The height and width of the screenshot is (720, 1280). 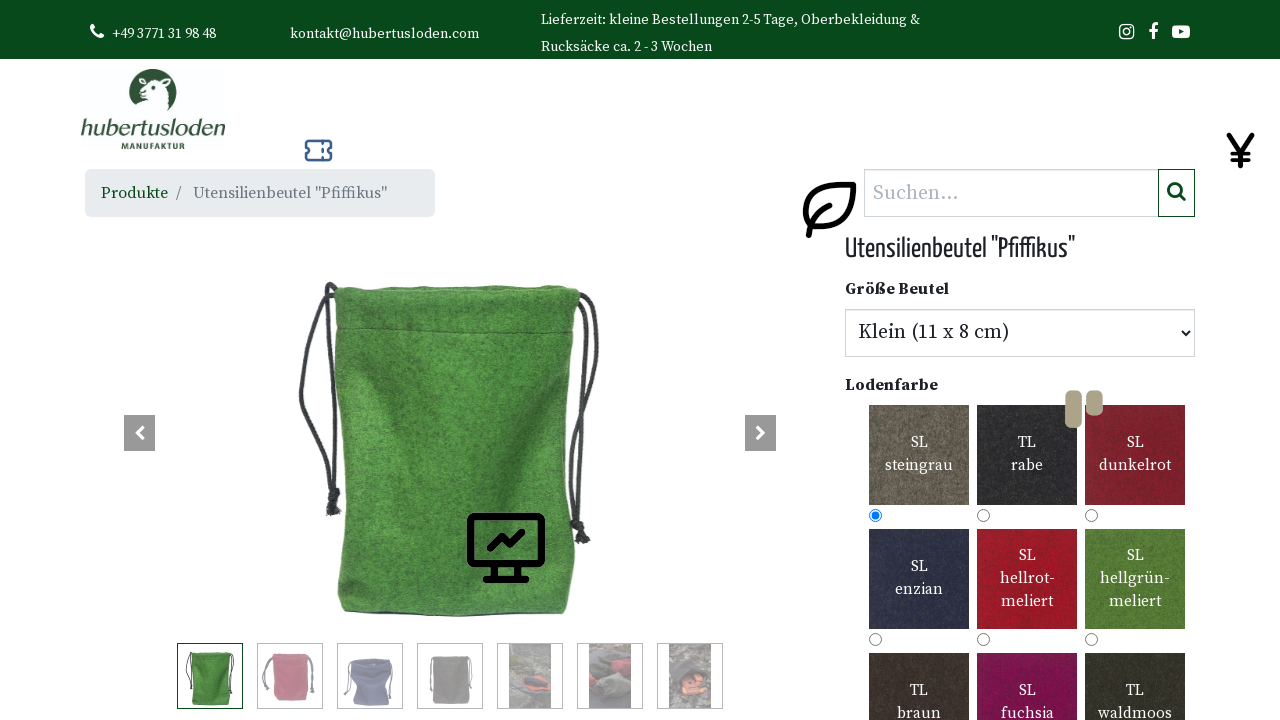 I want to click on view prices in japanese yen, so click(x=1240, y=150).